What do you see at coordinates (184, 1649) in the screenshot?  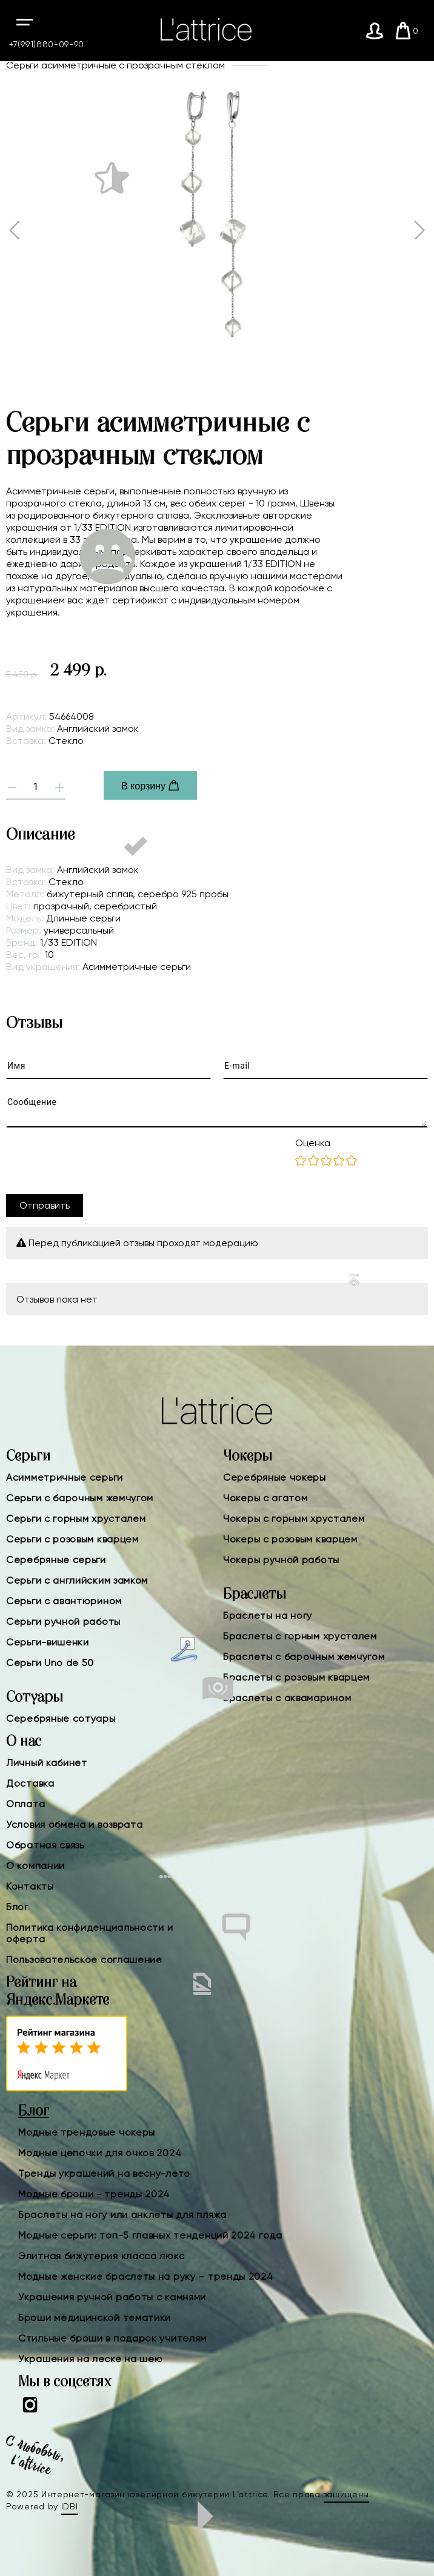 I see `connect to a wired ethernet network` at bounding box center [184, 1649].